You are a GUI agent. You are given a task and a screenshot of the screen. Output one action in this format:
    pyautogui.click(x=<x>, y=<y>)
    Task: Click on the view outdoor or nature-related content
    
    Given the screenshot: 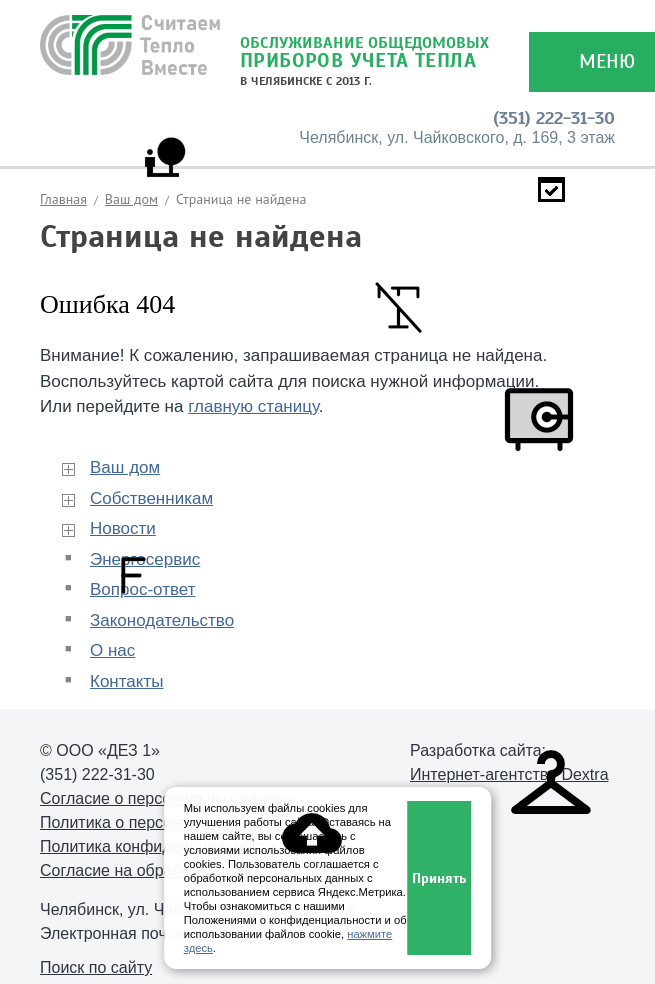 What is the action you would take?
    pyautogui.click(x=165, y=157)
    